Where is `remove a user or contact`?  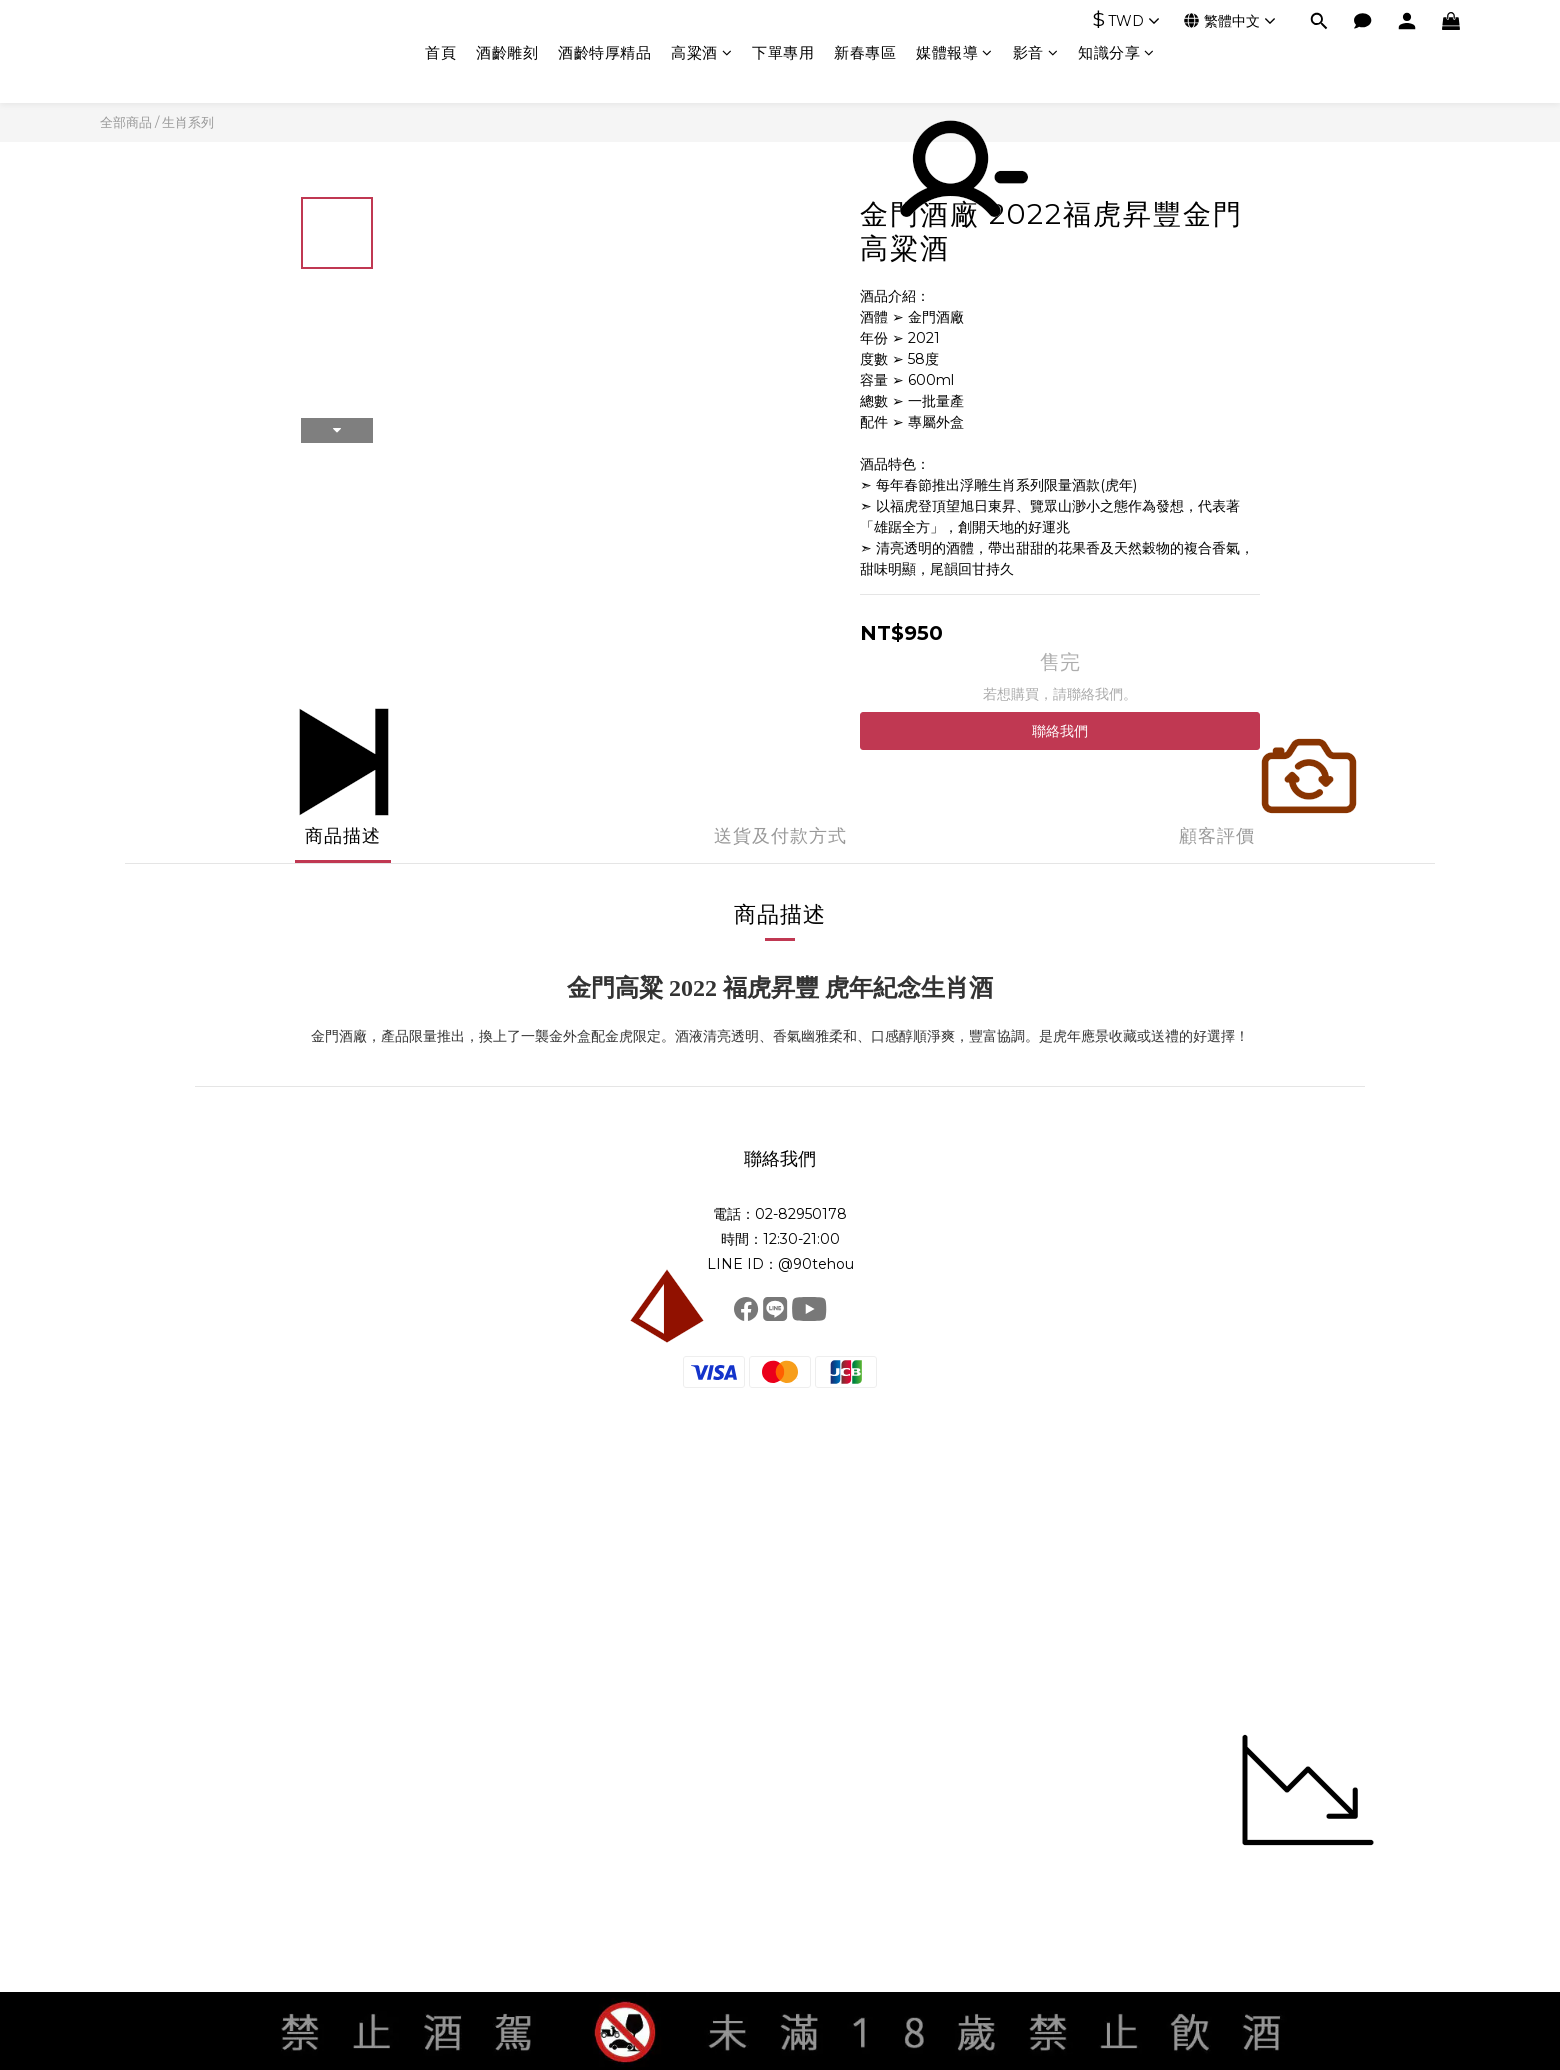
remove a user or contact is located at coordinates (961, 173).